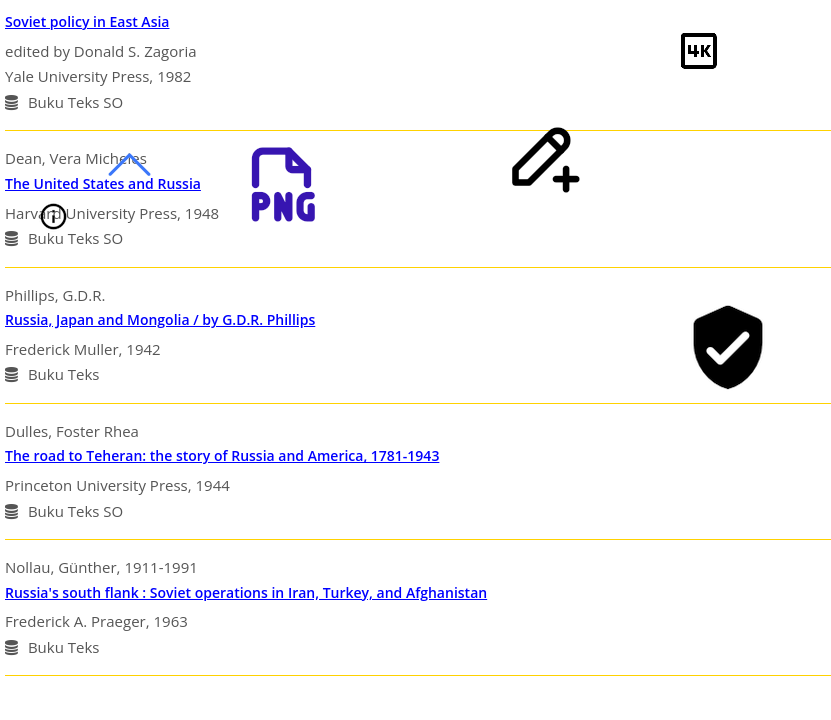 This screenshot has height=720, width=831. I want to click on switch to 4k video resolution, so click(699, 51).